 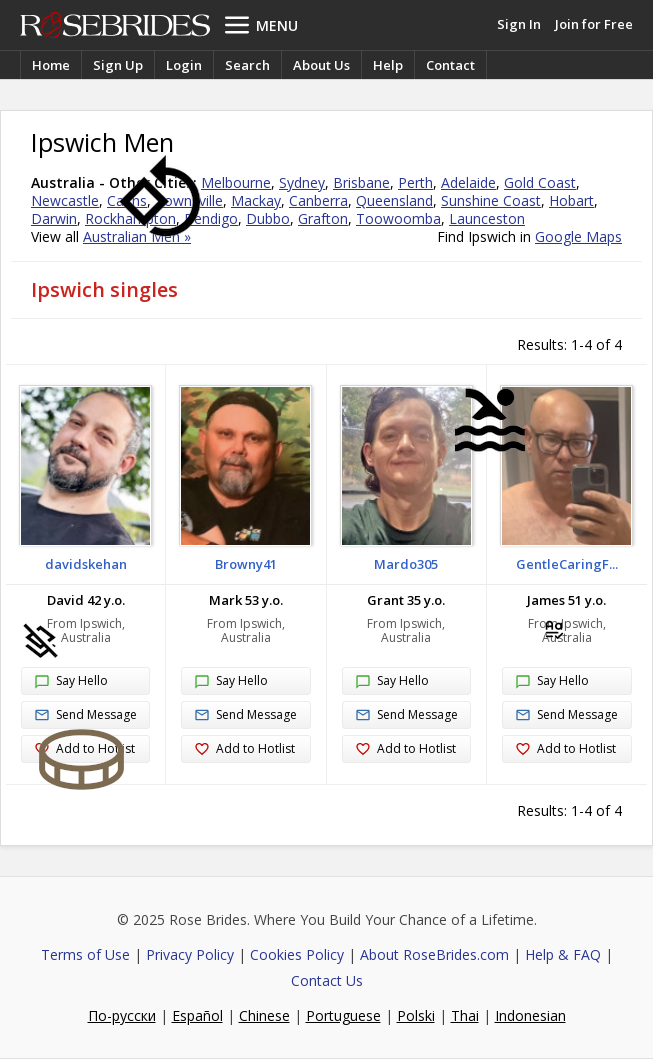 I want to click on check spelling and grammar, so click(x=554, y=629).